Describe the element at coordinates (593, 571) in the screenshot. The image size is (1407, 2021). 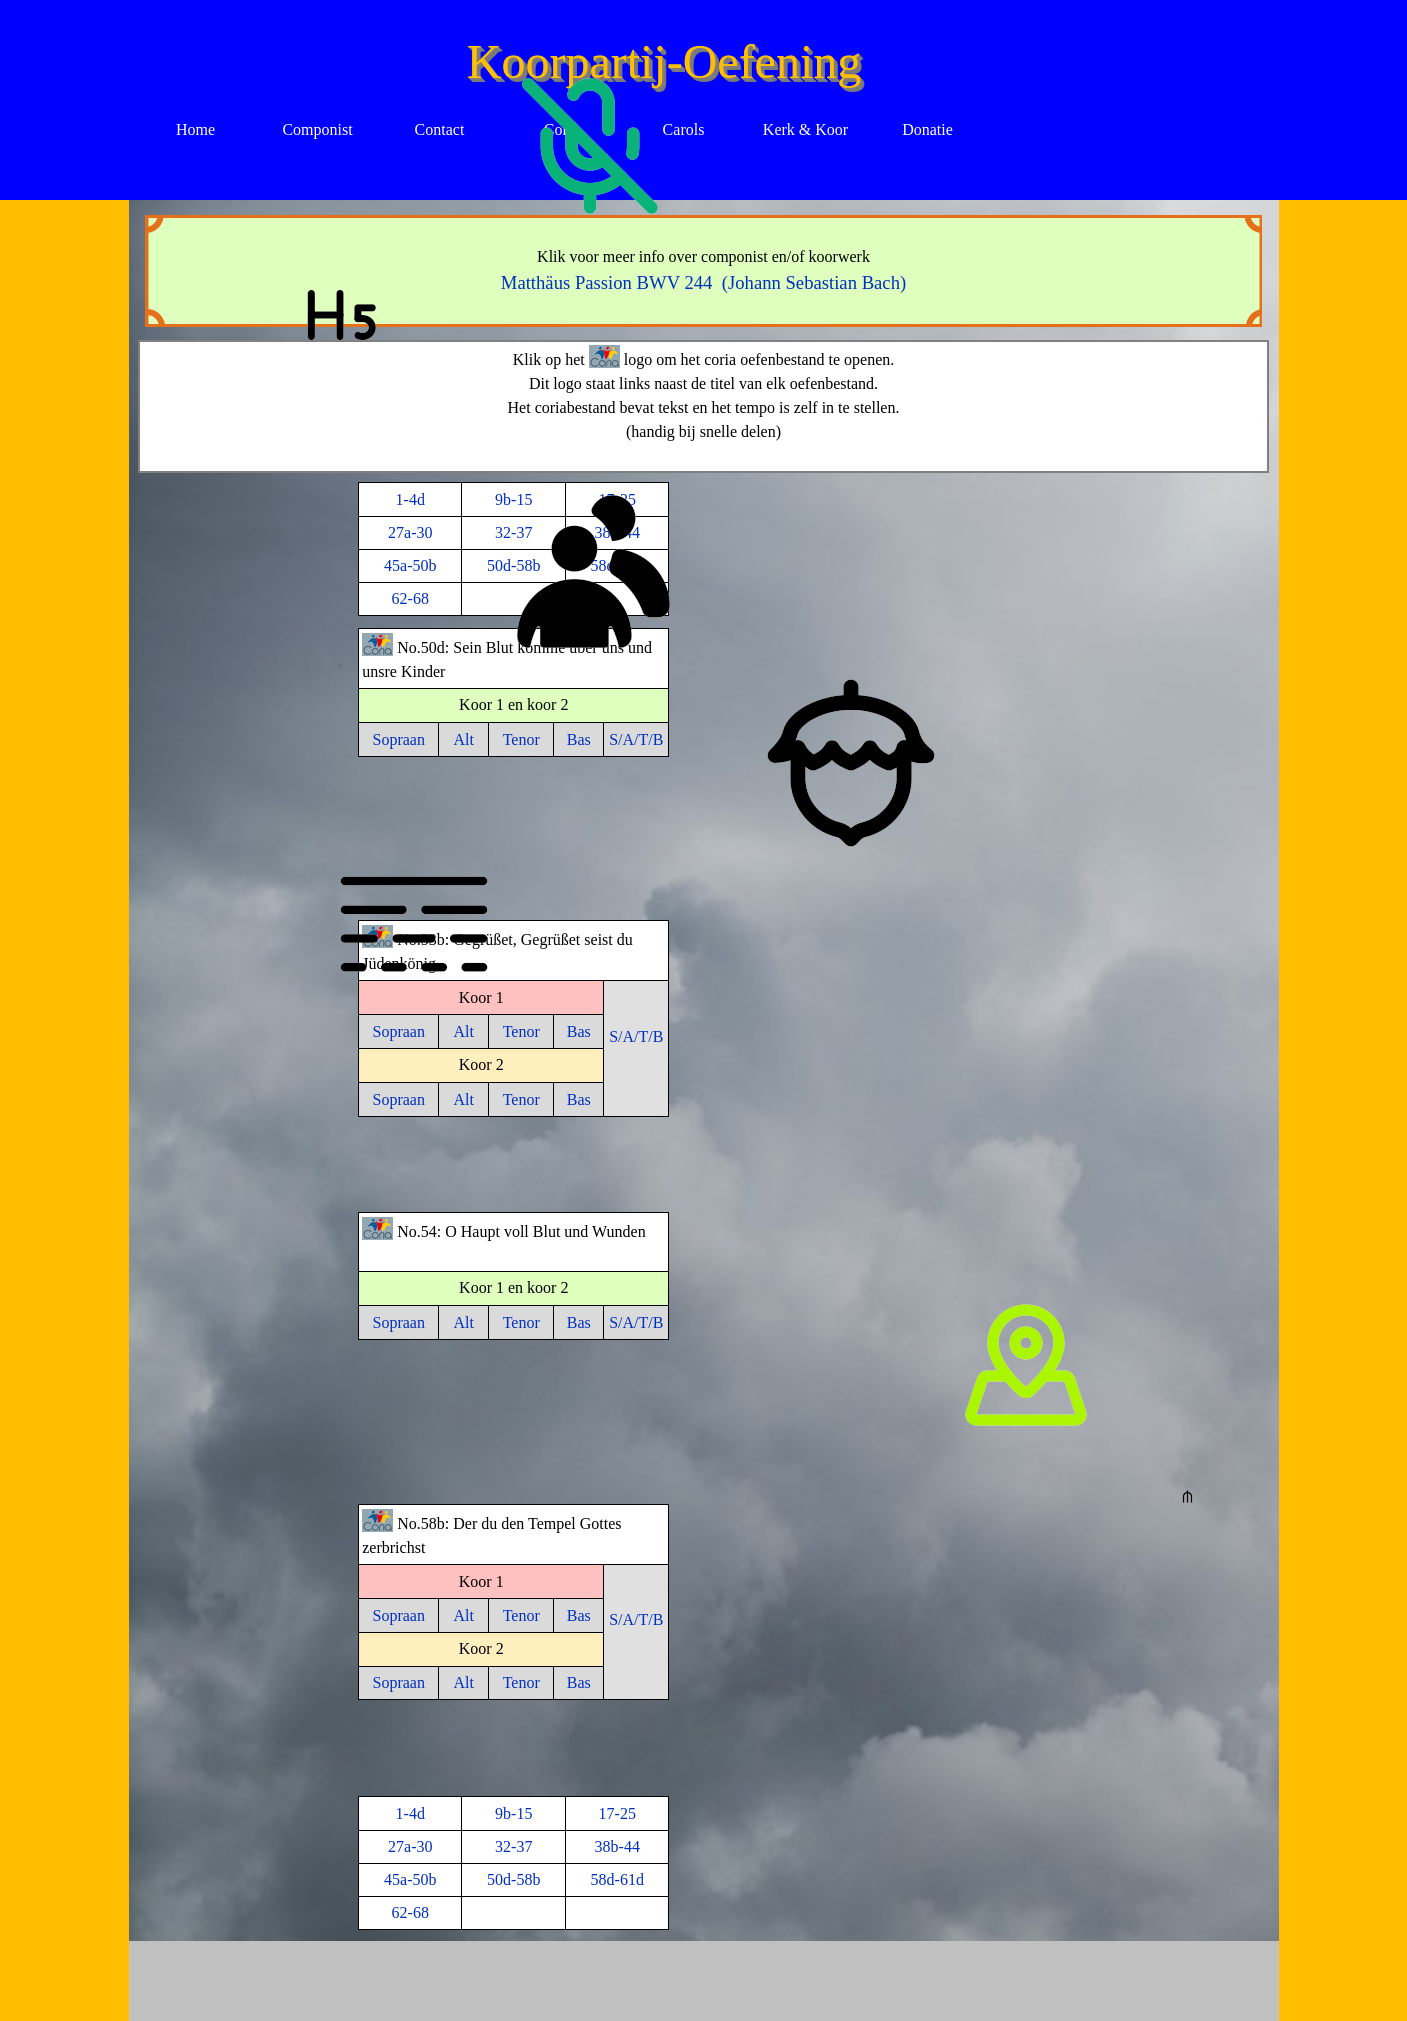
I see `view friends list` at that location.